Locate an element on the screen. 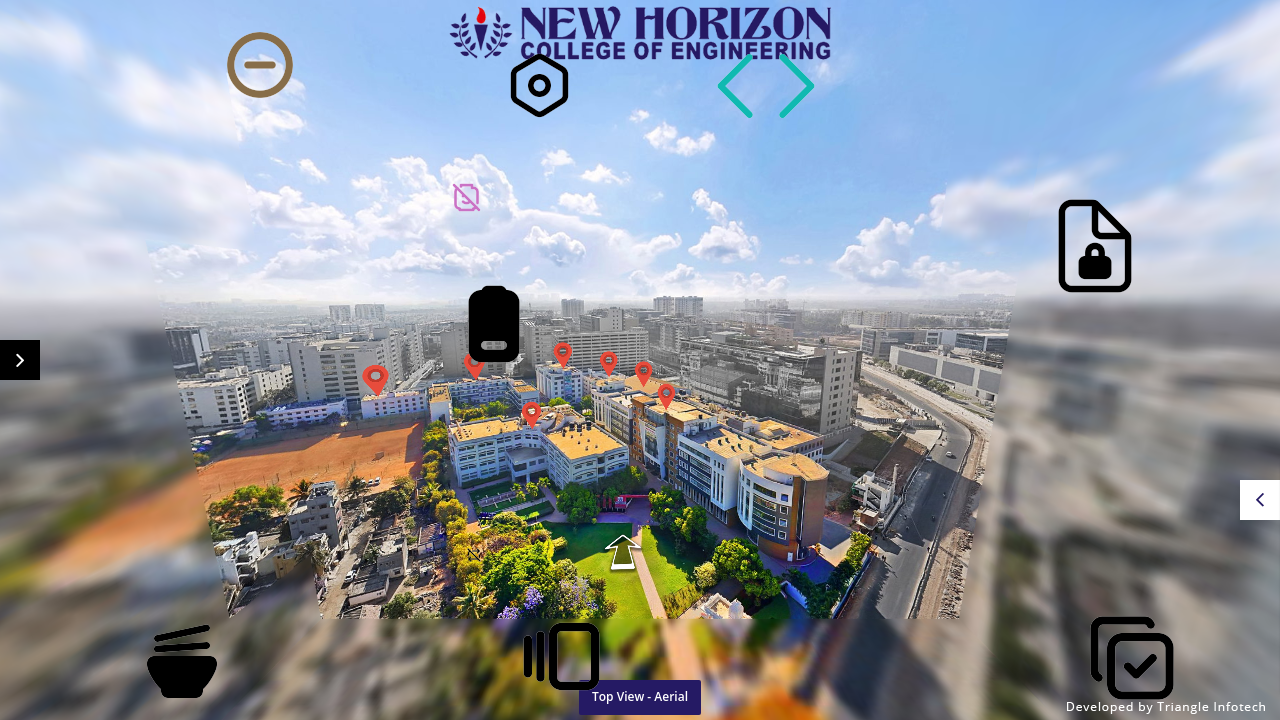  view a protected or encrypted document is located at coordinates (1095, 246).